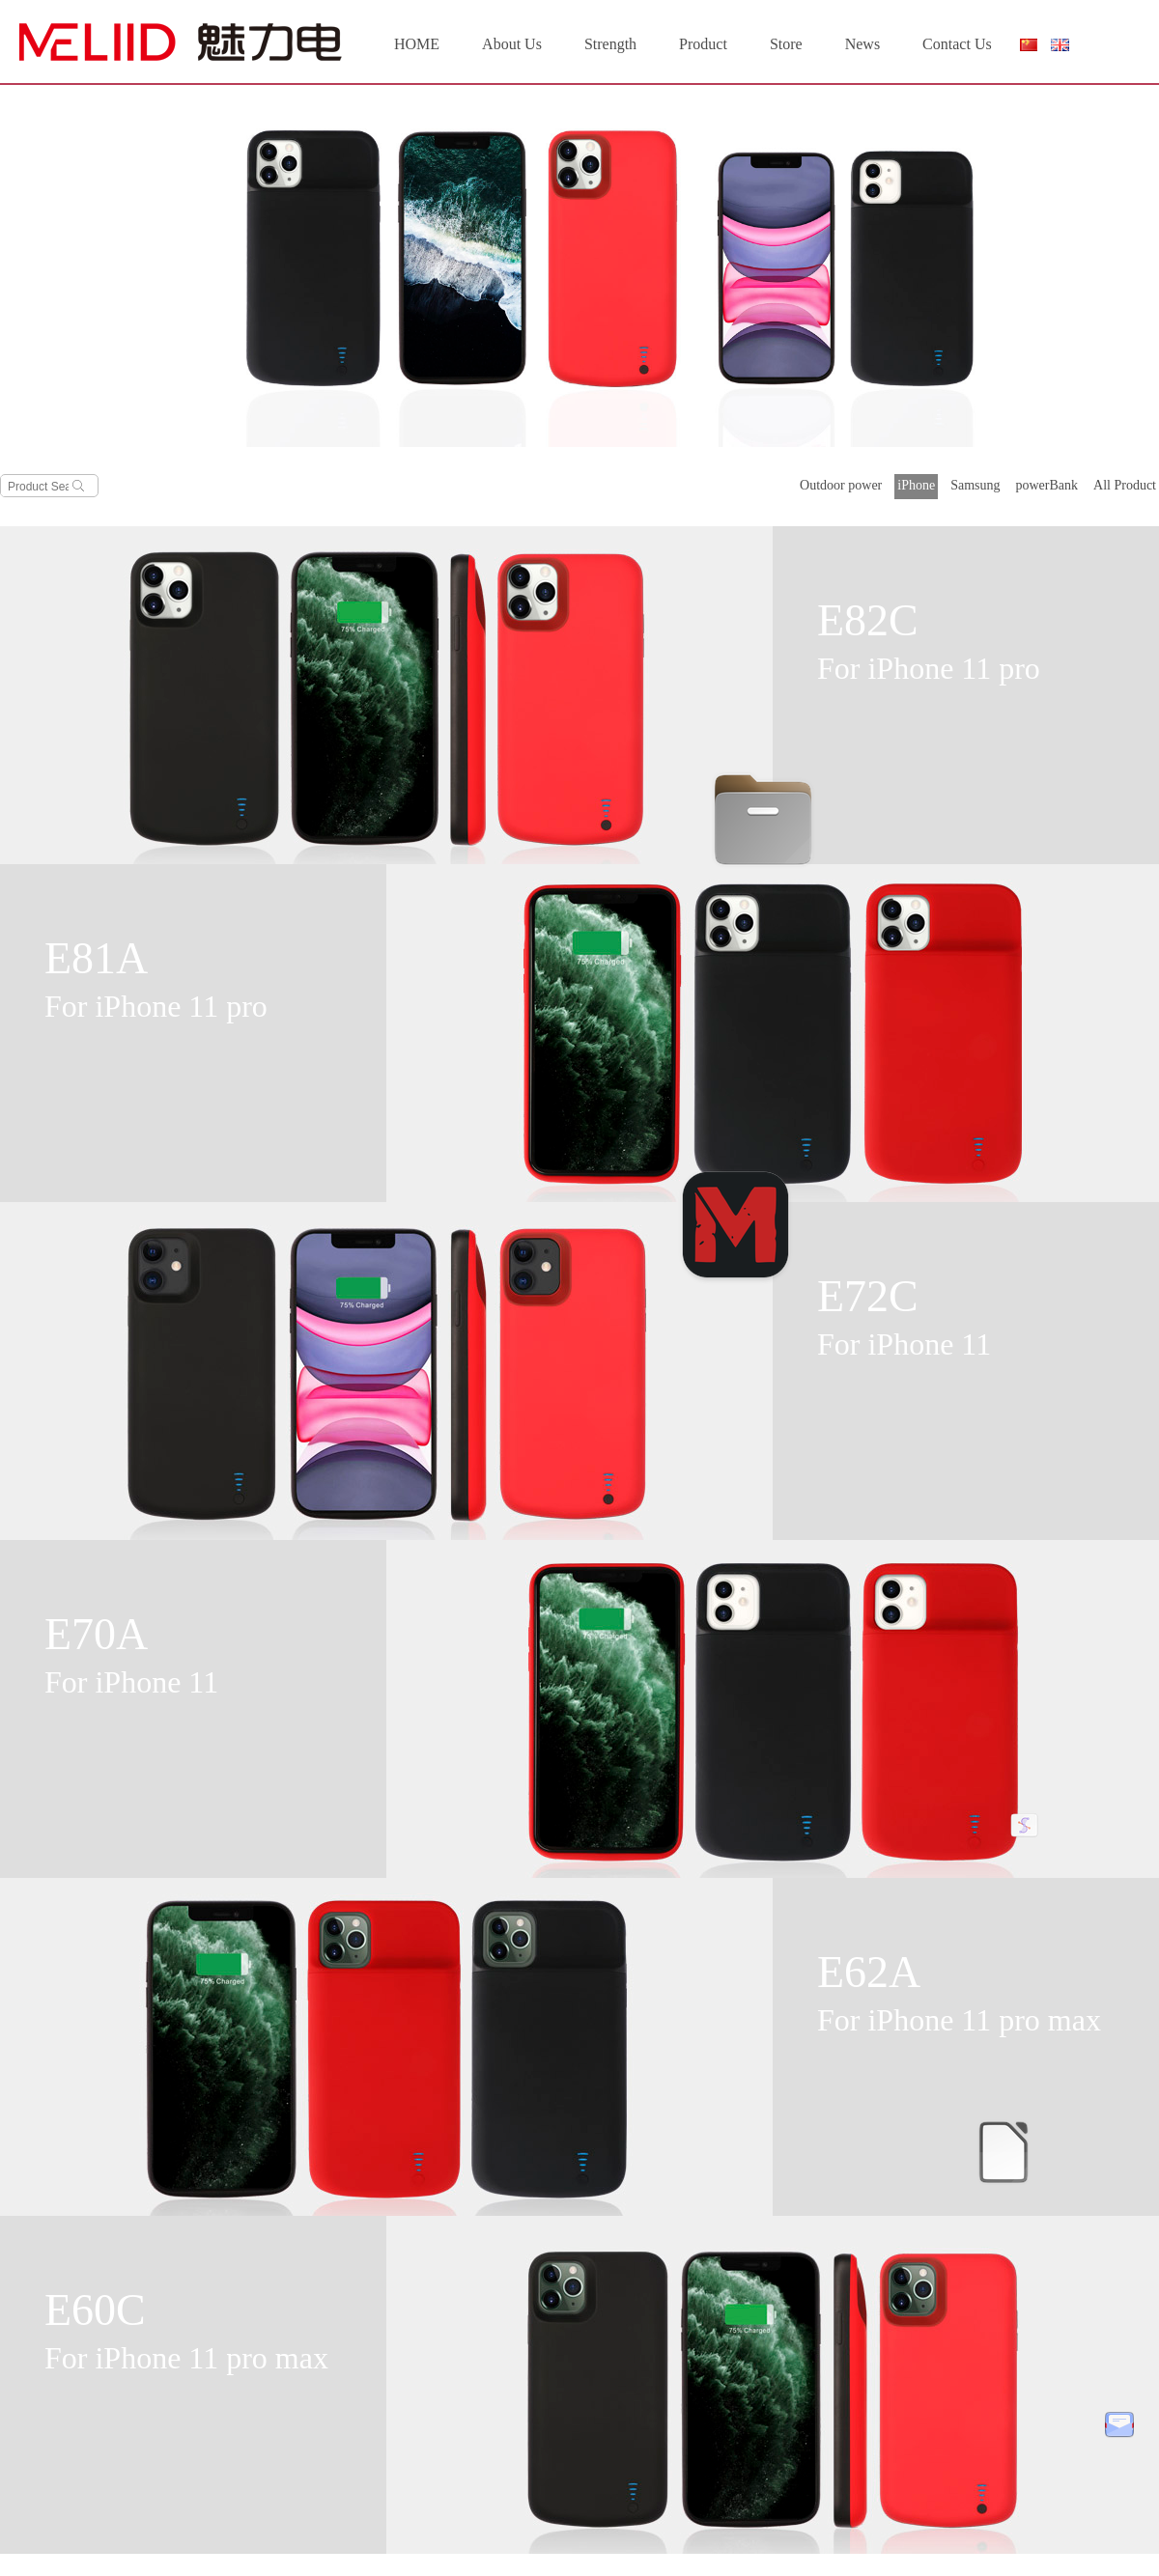 The image size is (1159, 2576). What do you see at coordinates (1024, 1824) in the screenshot?
I see `compressed SVG image file` at bounding box center [1024, 1824].